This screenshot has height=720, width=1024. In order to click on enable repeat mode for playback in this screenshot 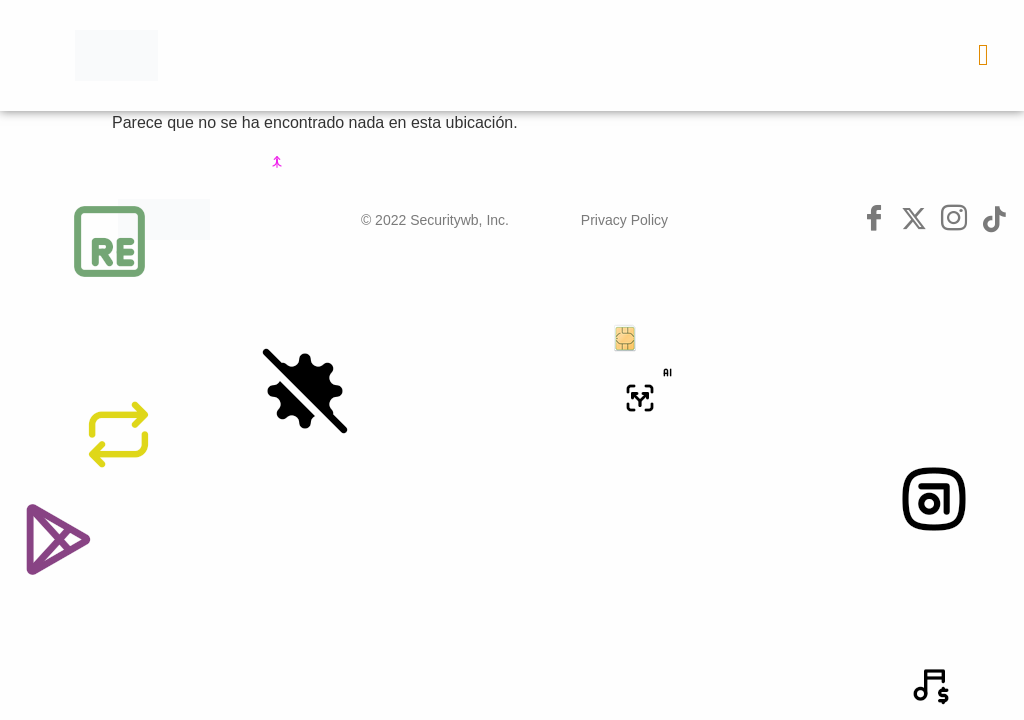, I will do `click(118, 434)`.